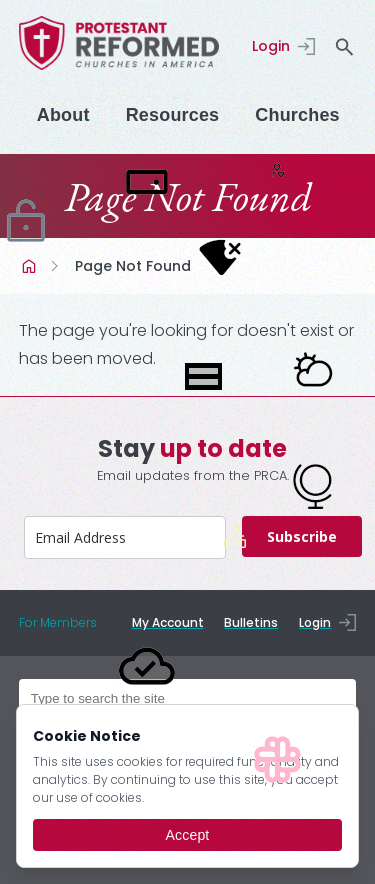 This screenshot has height=884, width=375. Describe the element at coordinates (147, 182) in the screenshot. I see `access storage or hard drive settings` at that location.